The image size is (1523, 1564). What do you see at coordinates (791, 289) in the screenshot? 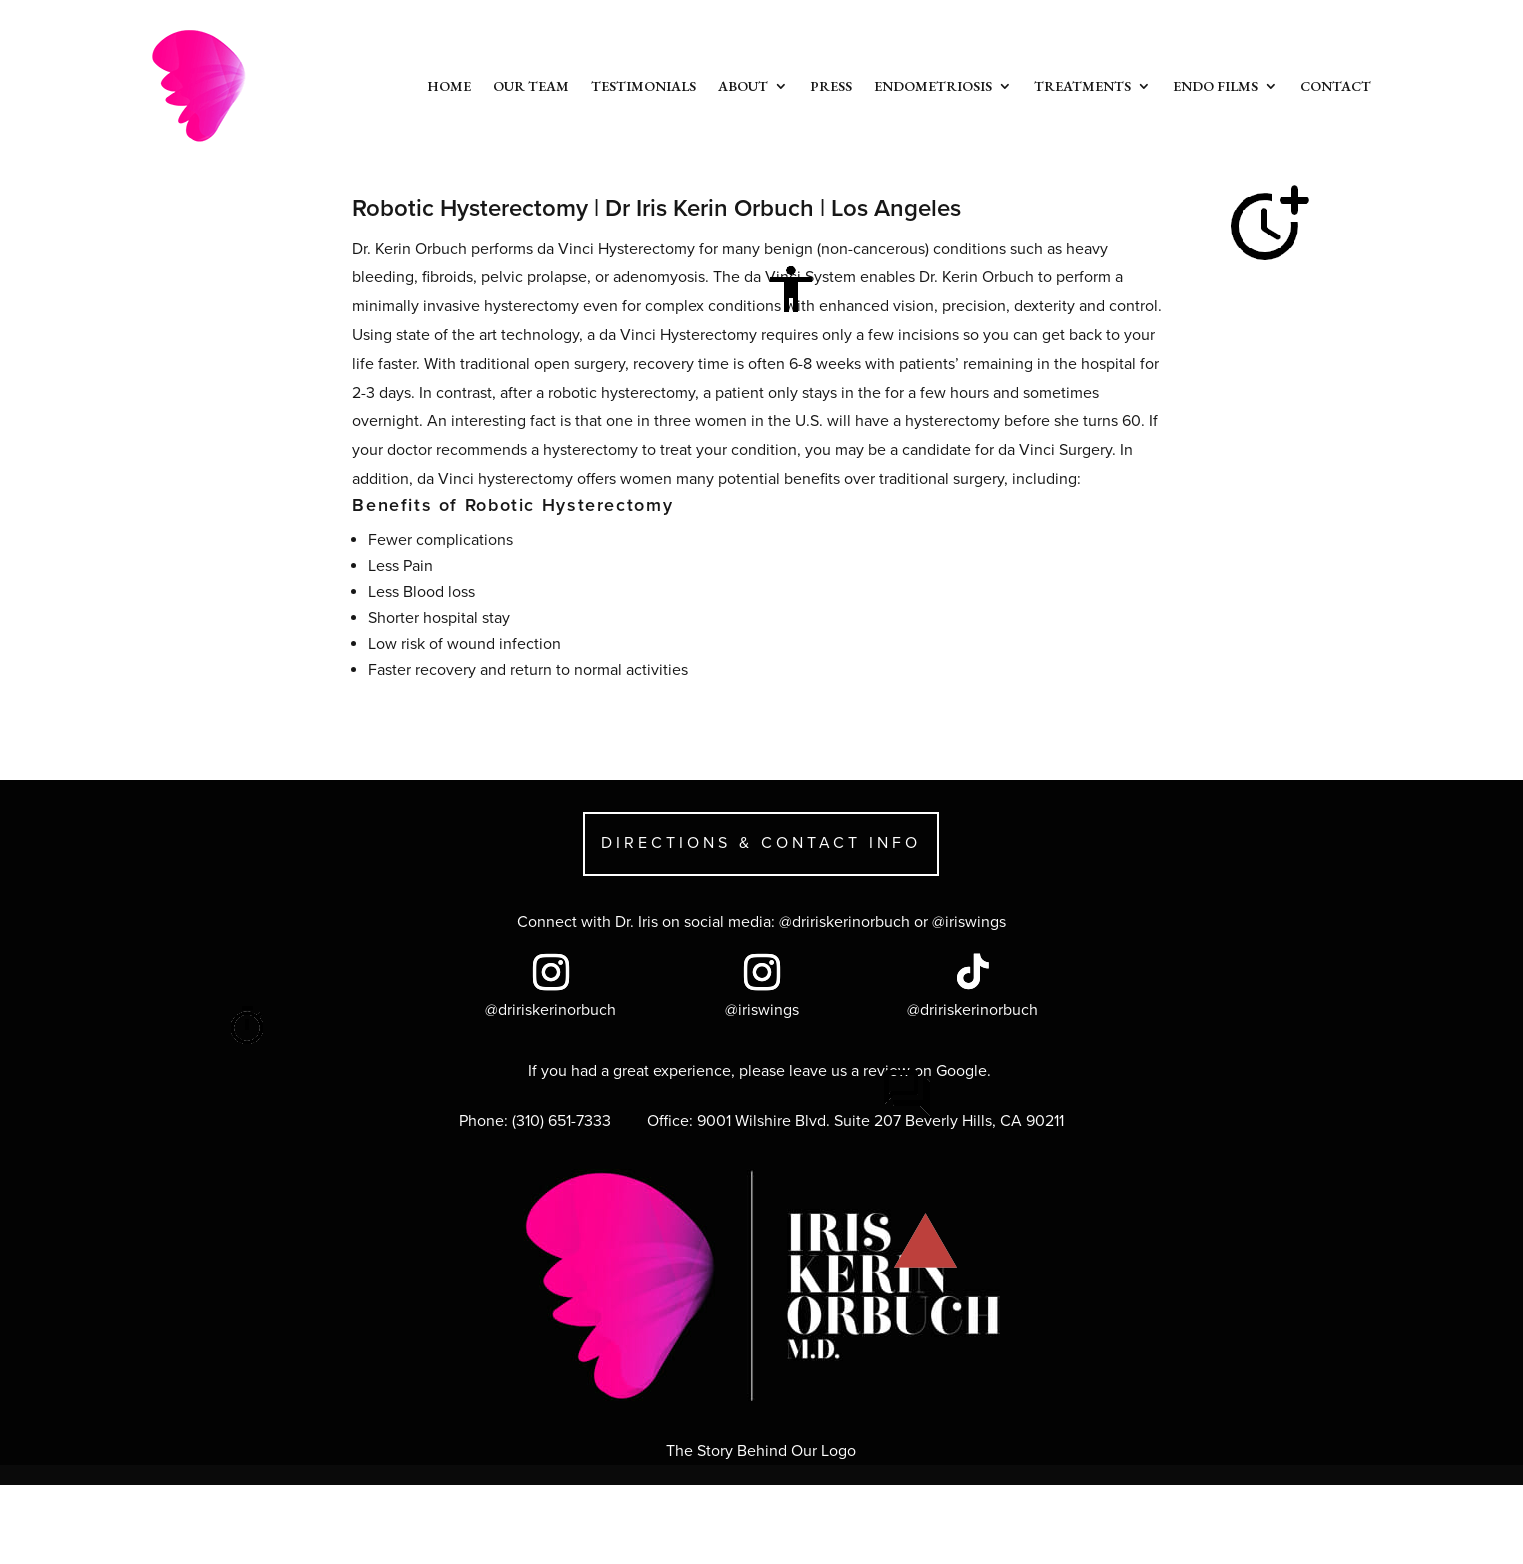
I see `access accessibility settings` at bounding box center [791, 289].